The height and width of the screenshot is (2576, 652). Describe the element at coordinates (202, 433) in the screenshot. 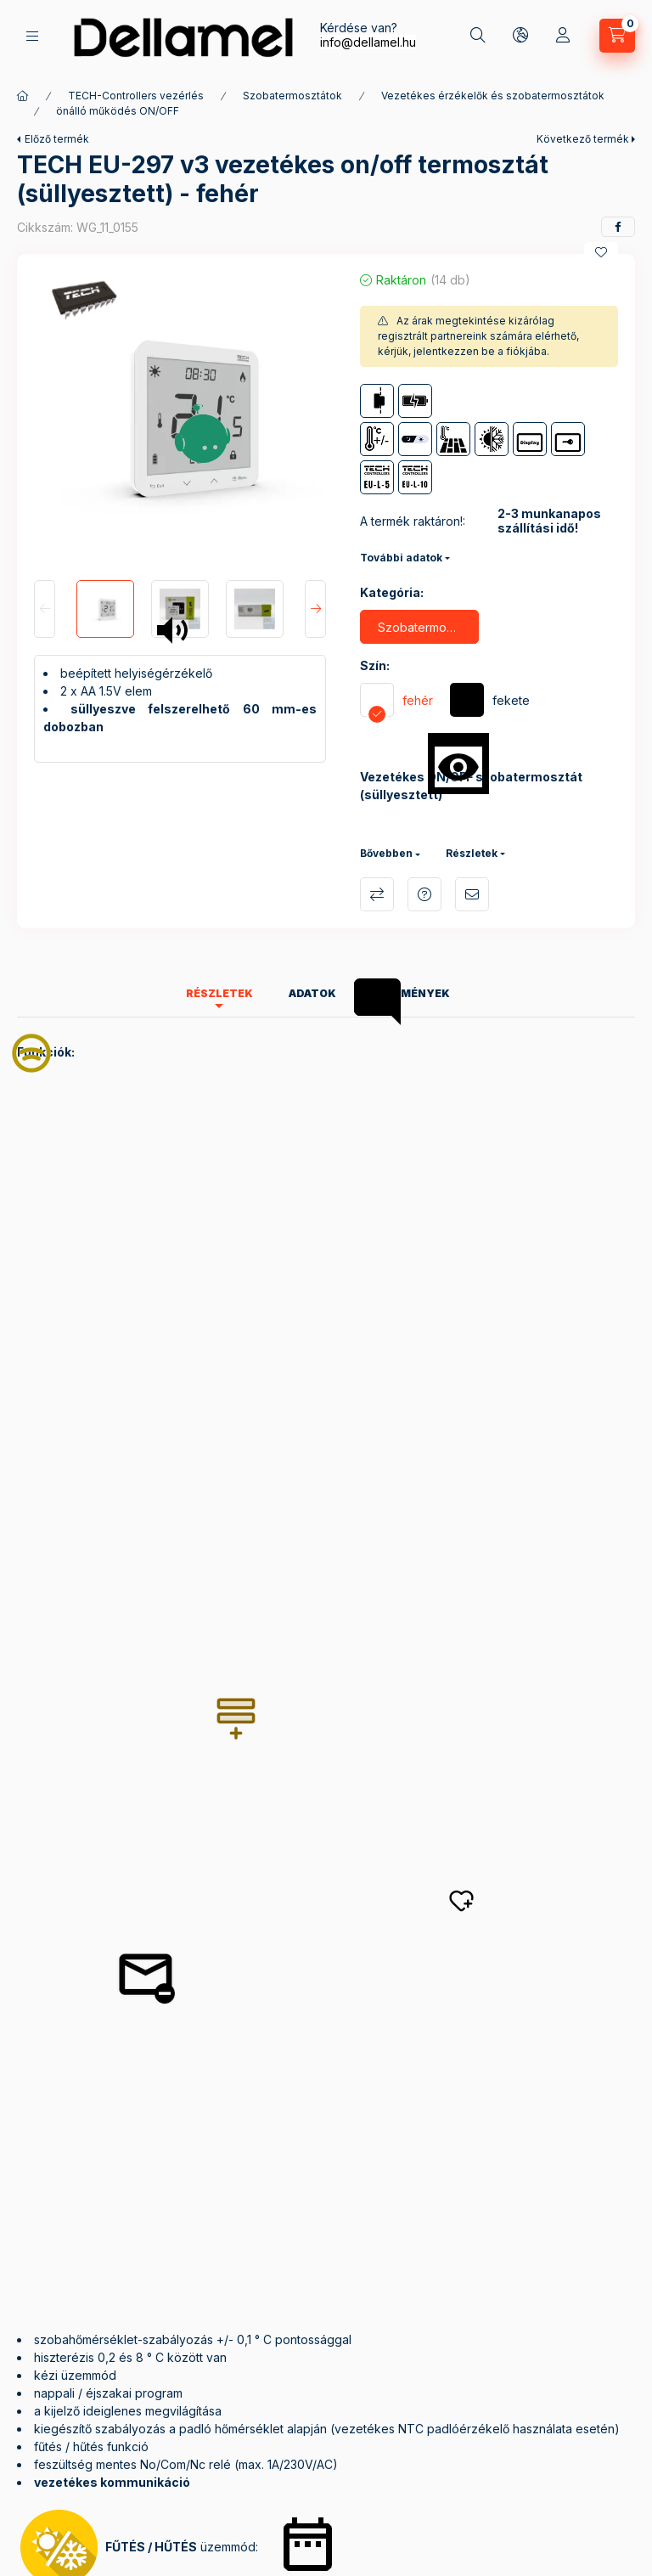

I see `ionitron mascot logo for ionic framework` at that location.